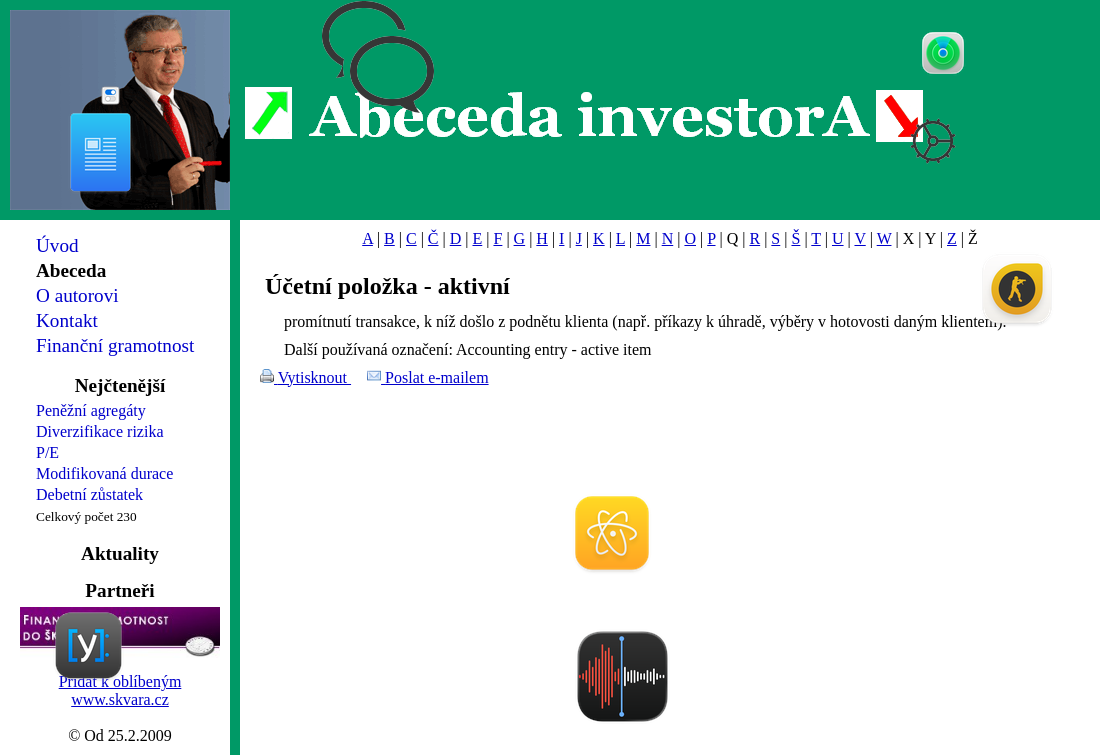 The width and height of the screenshot is (1100, 755). Describe the element at coordinates (378, 57) in the screenshot. I see `open messaging or chat application` at that location.